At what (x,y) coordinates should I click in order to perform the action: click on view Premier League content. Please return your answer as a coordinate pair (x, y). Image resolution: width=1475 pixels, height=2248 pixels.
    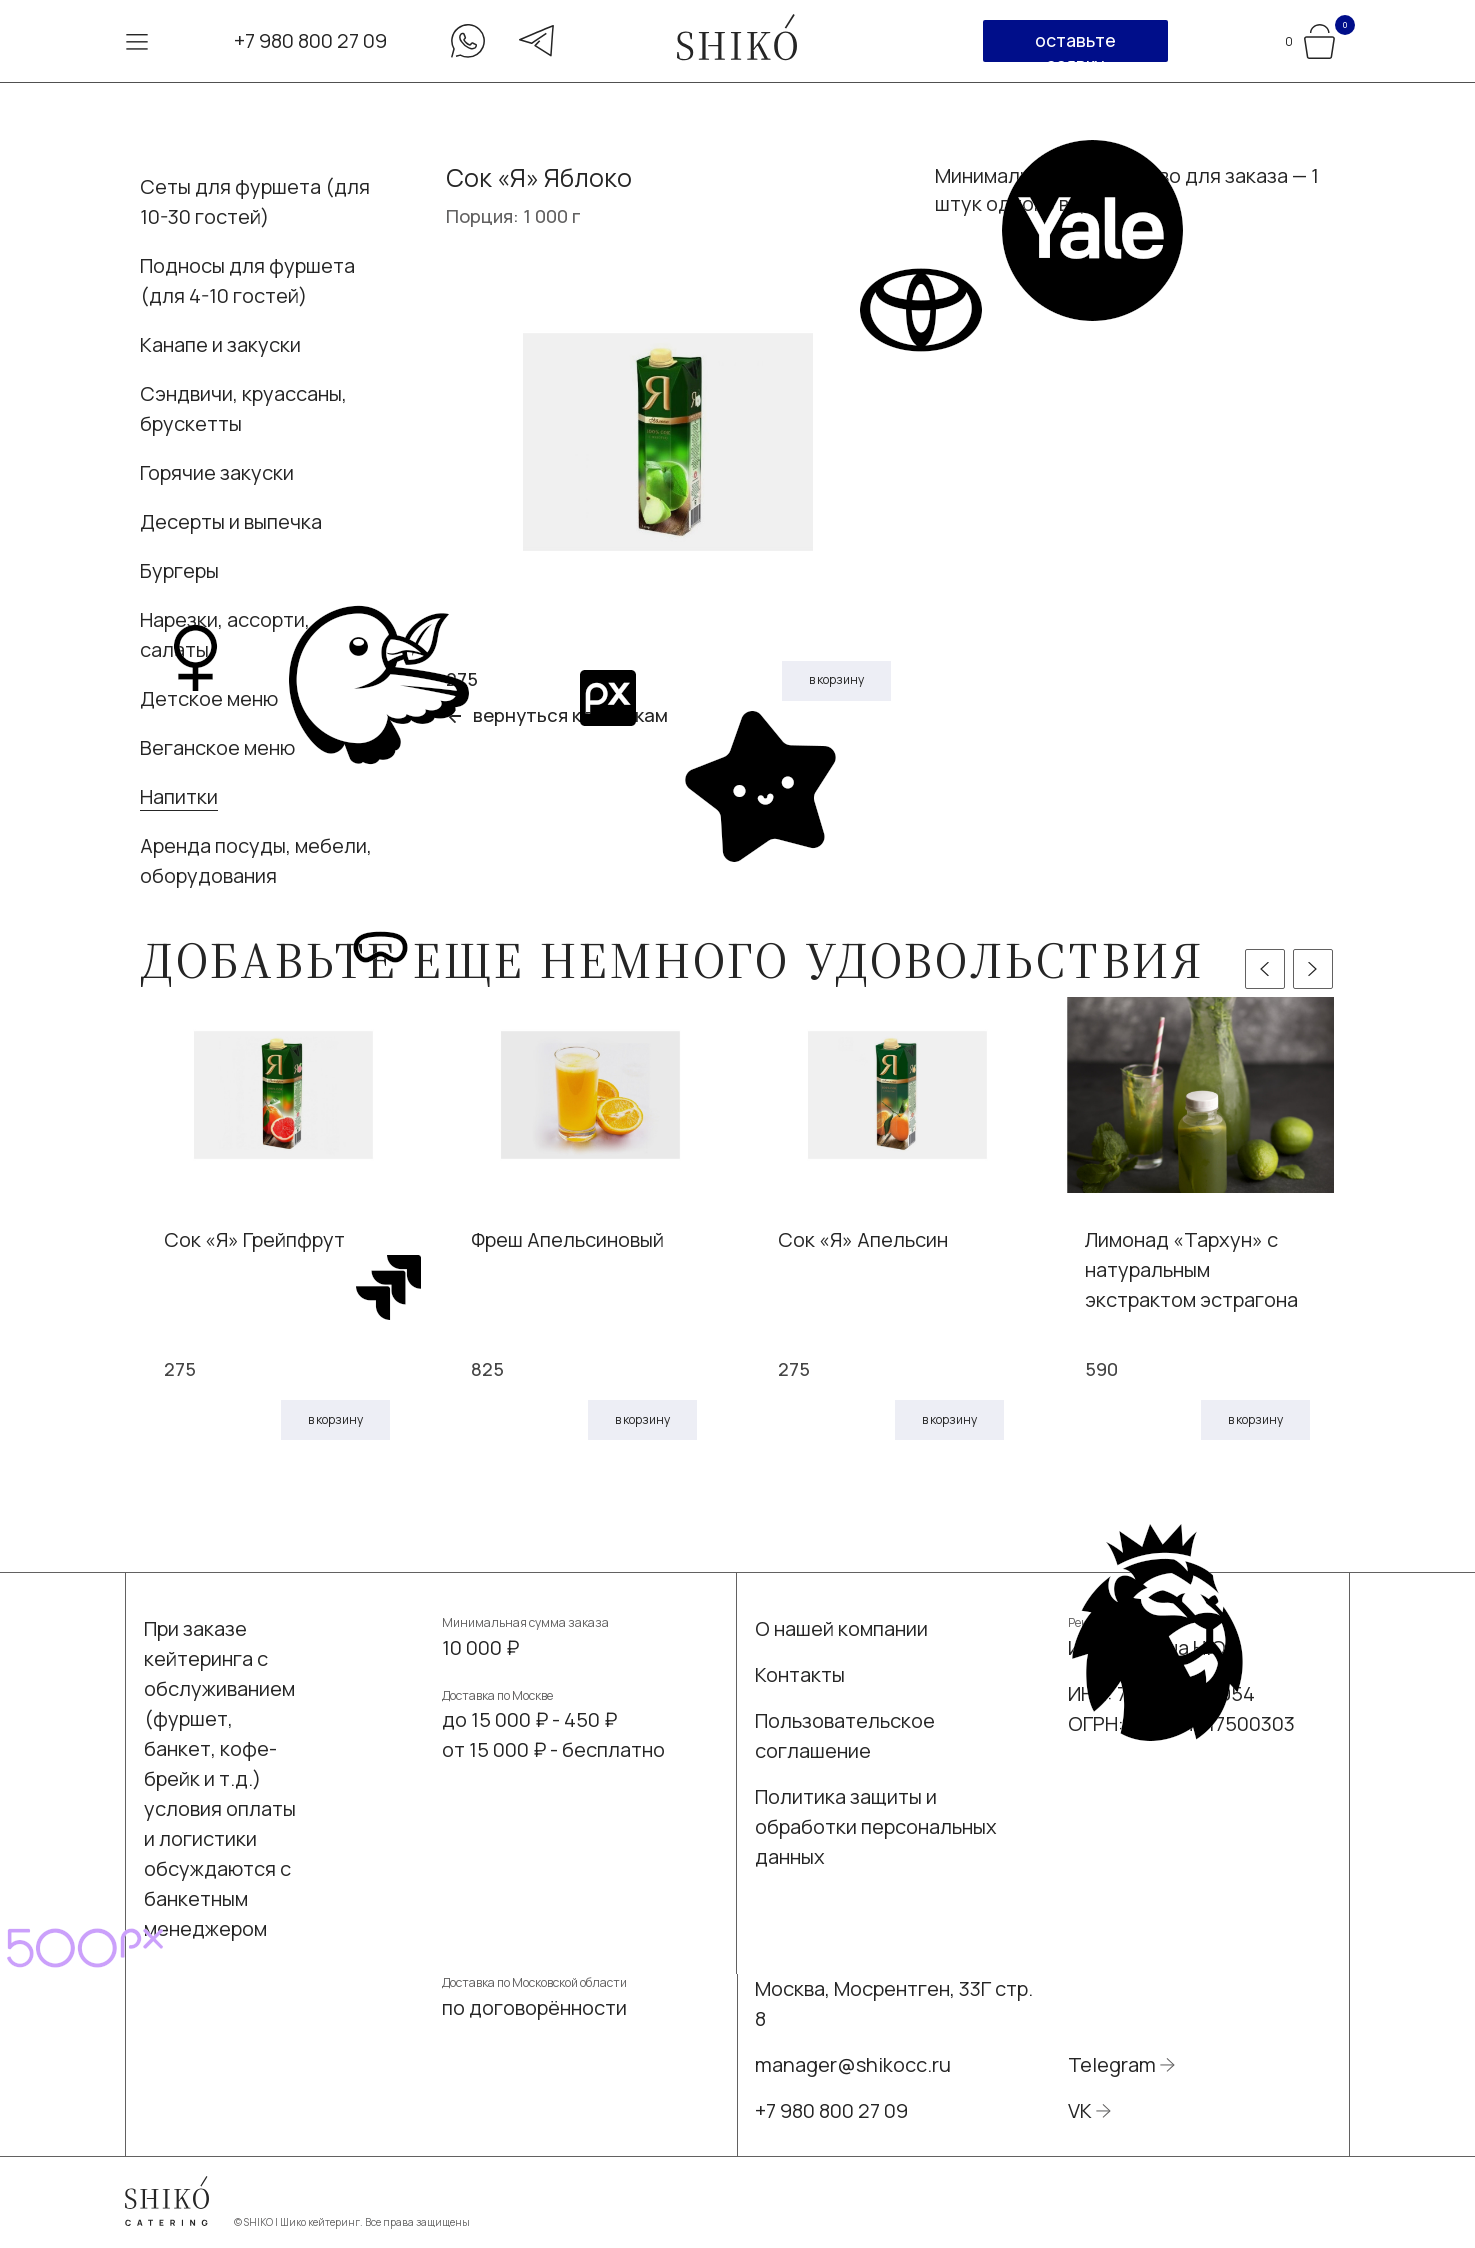
    Looking at the image, I should click on (1157, 1632).